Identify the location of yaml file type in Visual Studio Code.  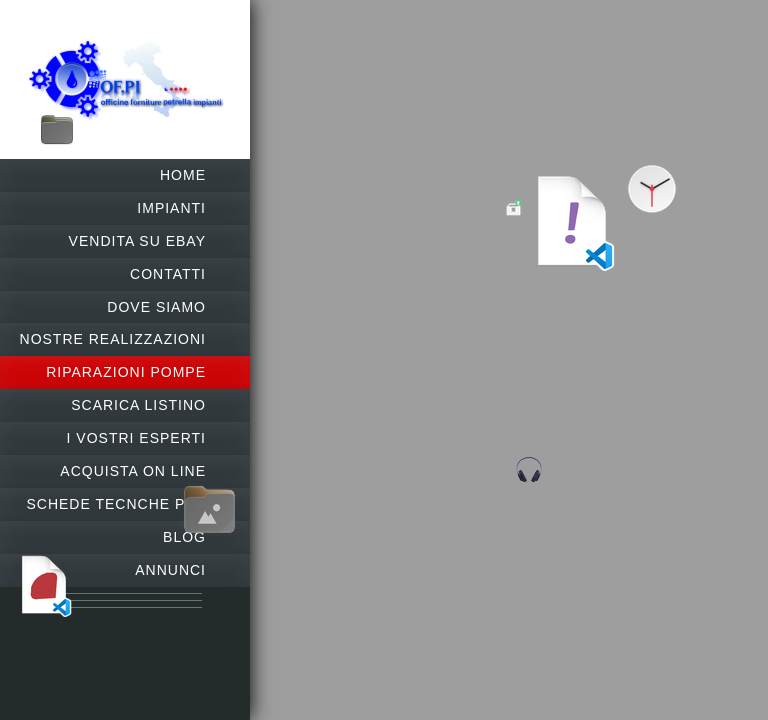
(572, 223).